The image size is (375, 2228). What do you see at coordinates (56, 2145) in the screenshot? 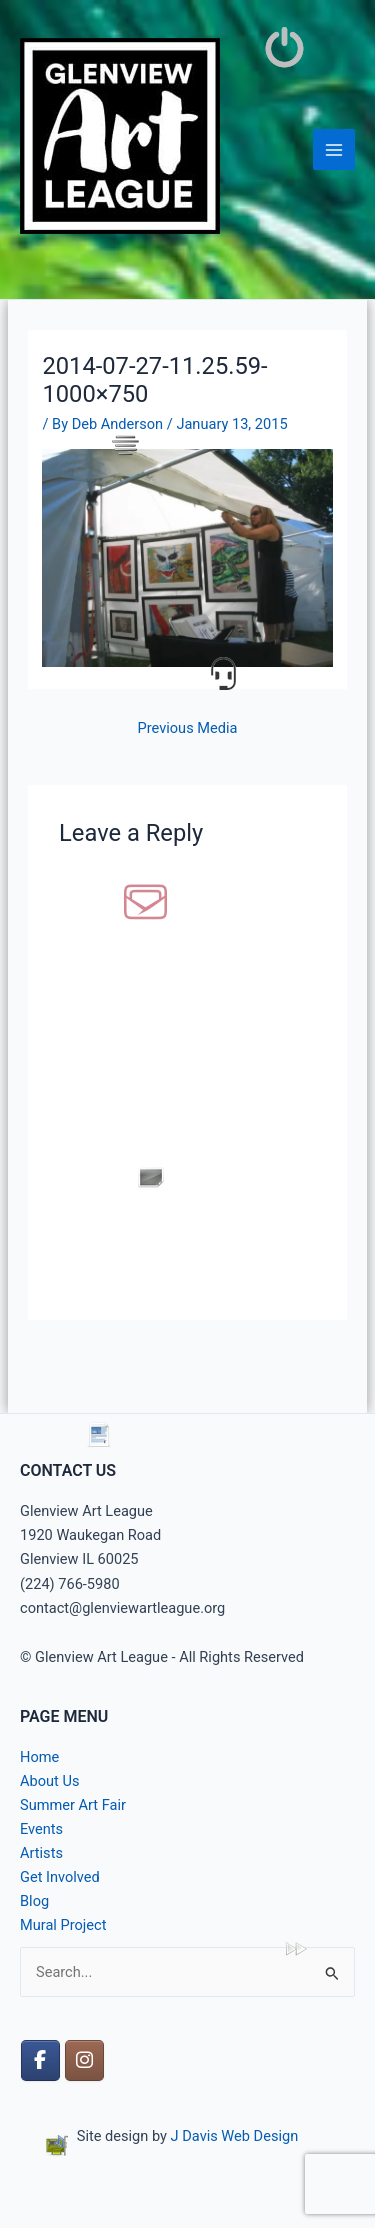
I see `audio or sound card hardware device` at bounding box center [56, 2145].